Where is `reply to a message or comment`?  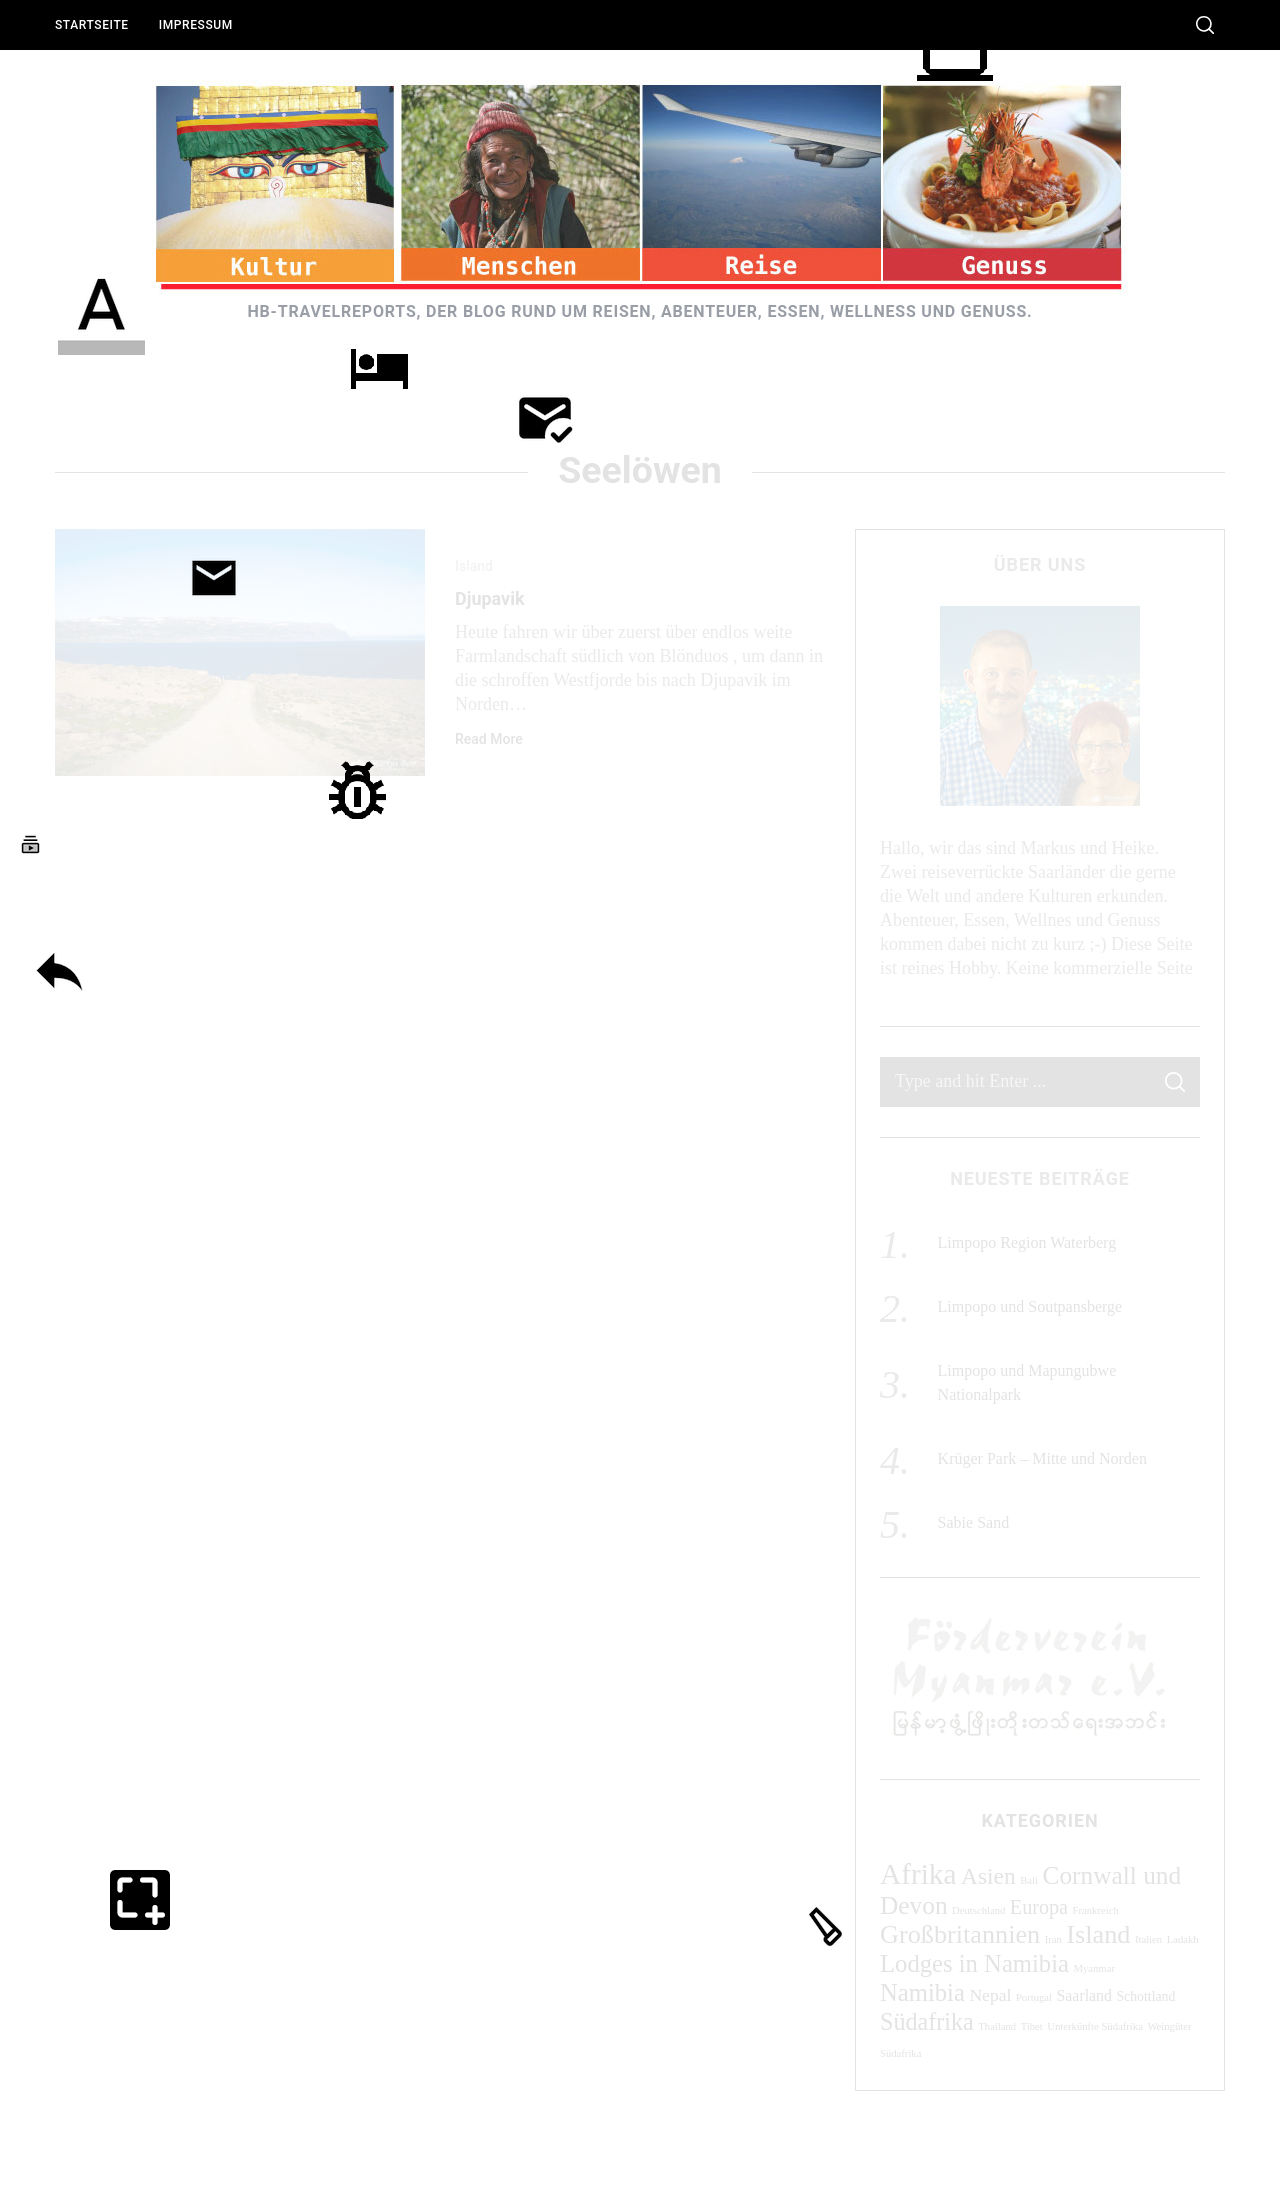 reply to a message or comment is located at coordinates (59, 970).